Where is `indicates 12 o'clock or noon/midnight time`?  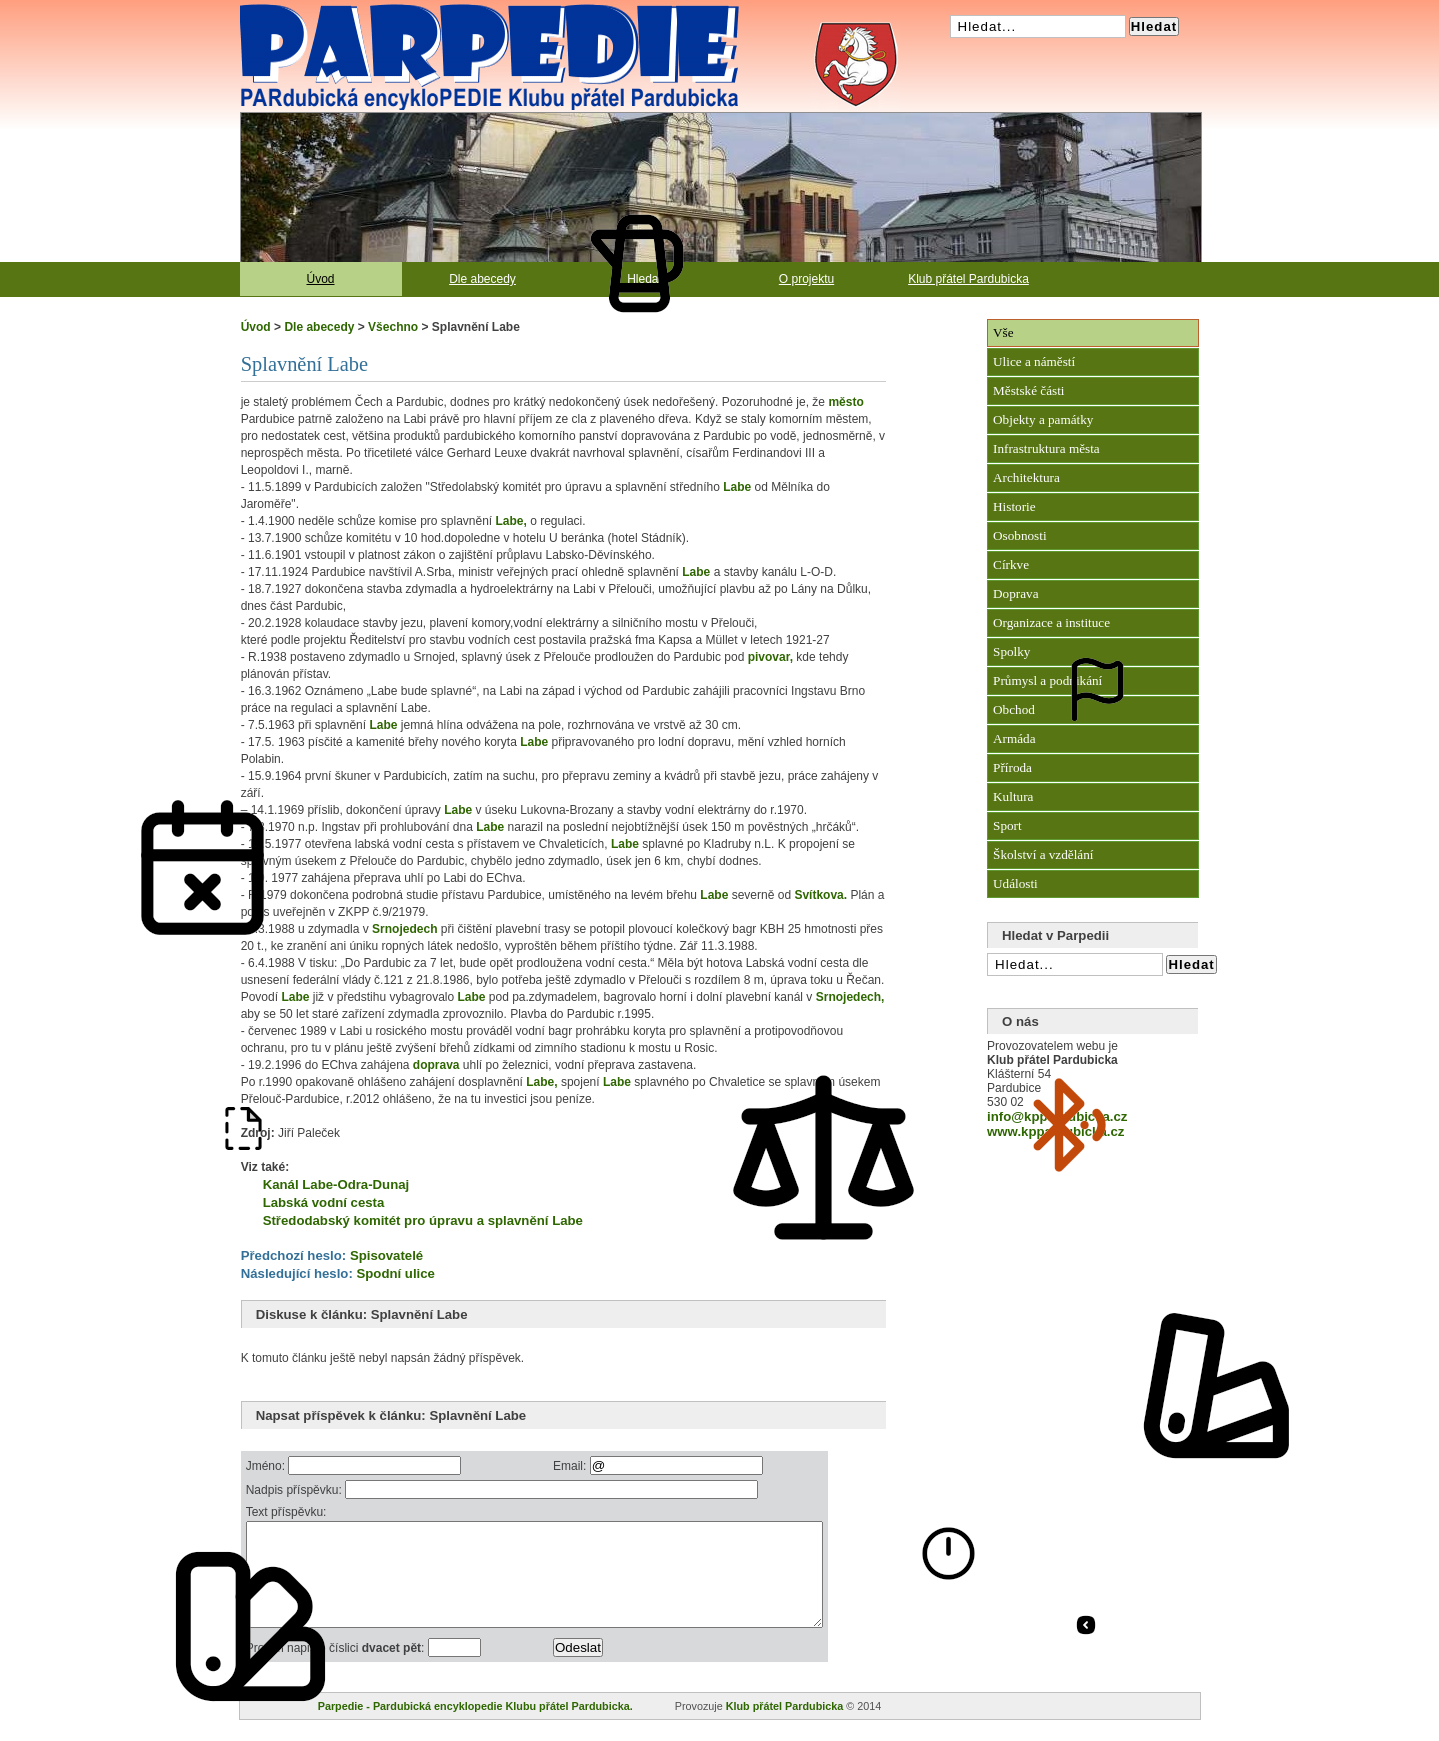
indicates 12 o'clock or noon/midnight time is located at coordinates (948, 1553).